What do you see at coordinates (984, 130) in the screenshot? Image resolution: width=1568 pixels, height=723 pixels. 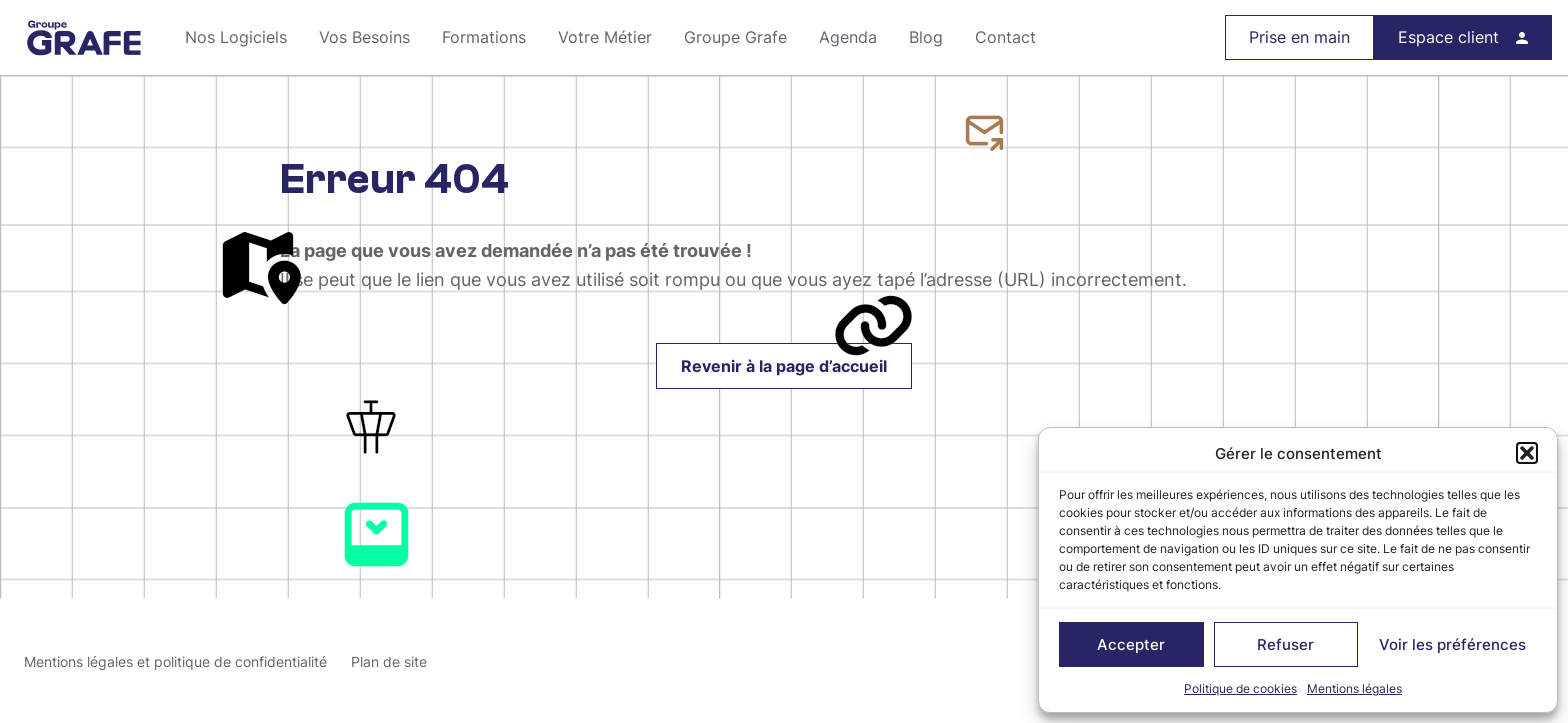 I see `share this email with others` at bounding box center [984, 130].